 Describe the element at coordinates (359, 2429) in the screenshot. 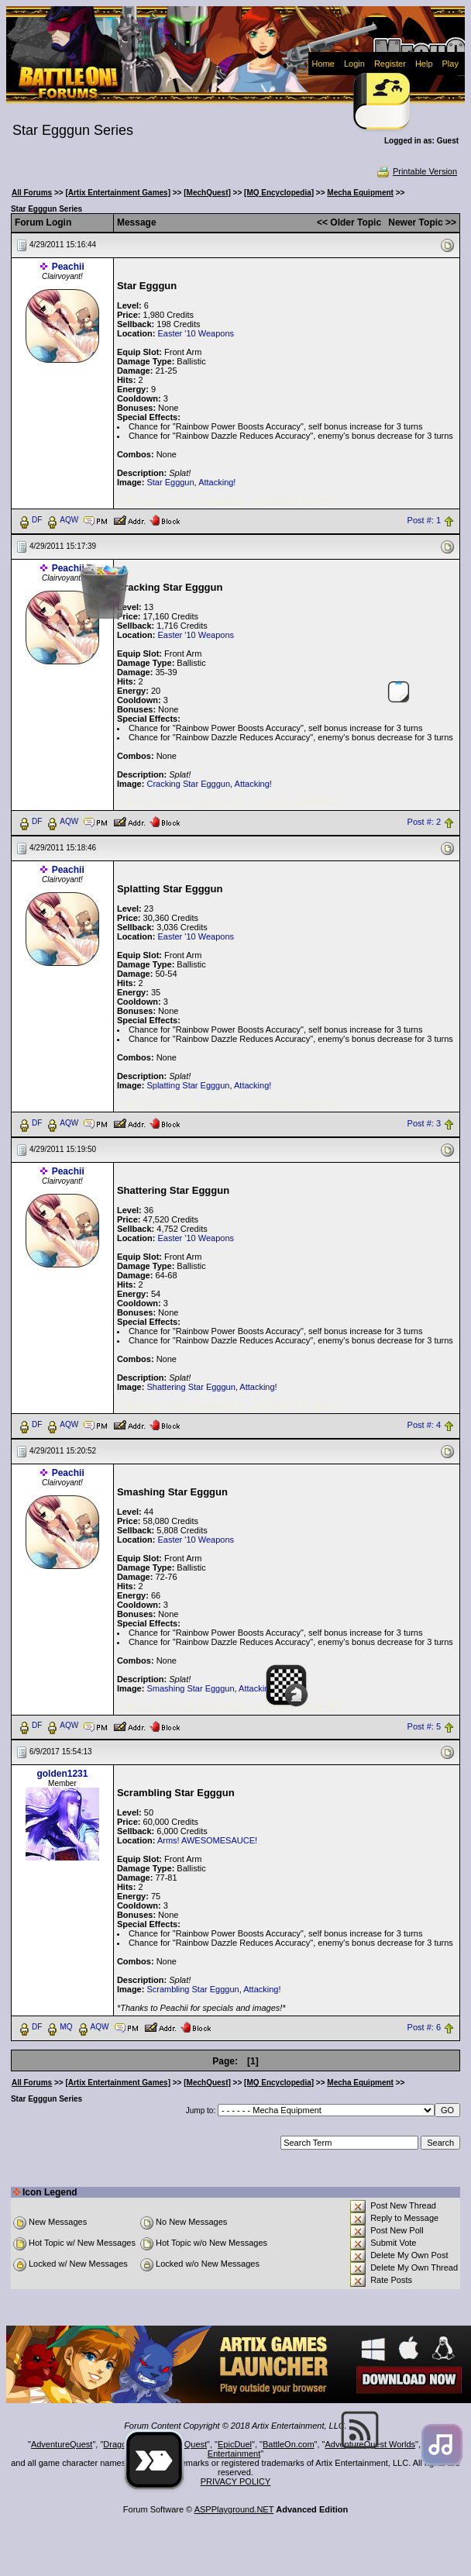

I see `access RSS feed reader` at that location.